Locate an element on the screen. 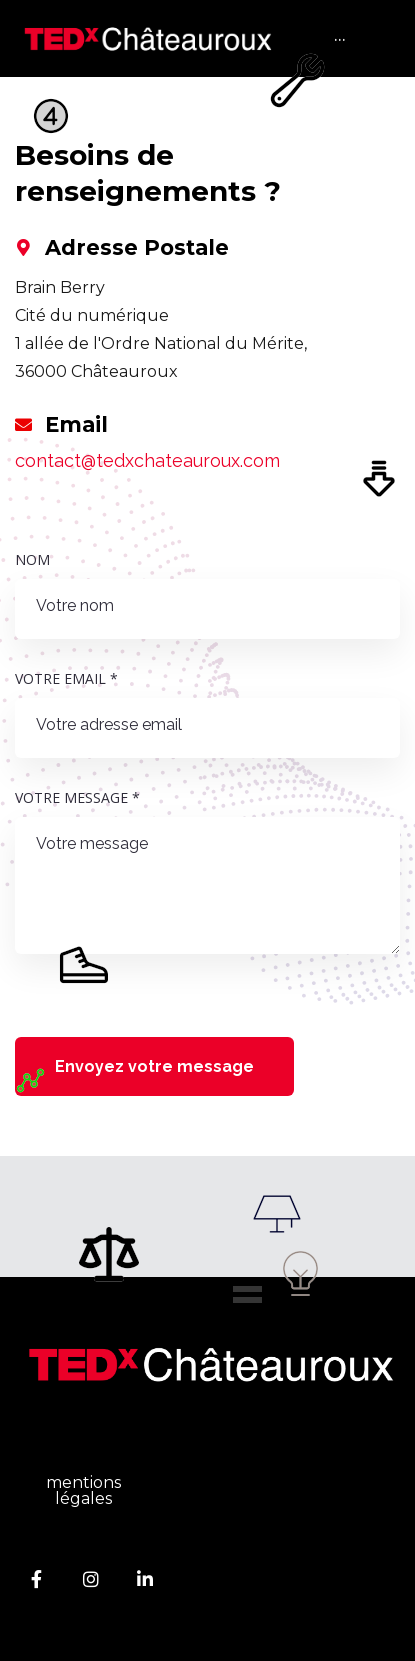 Image resolution: width=415 pixels, height=1661 pixels. access settings or configuration options is located at coordinates (297, 80).